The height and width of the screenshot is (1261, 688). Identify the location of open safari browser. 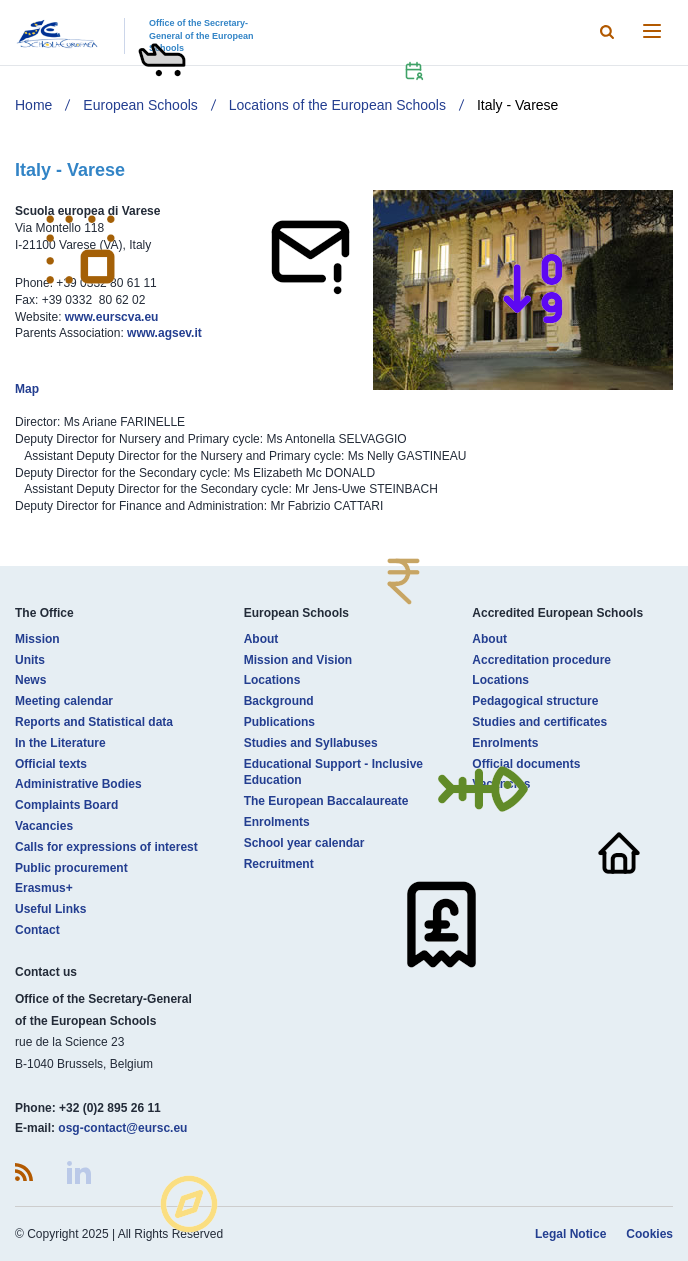
(189, 1204).